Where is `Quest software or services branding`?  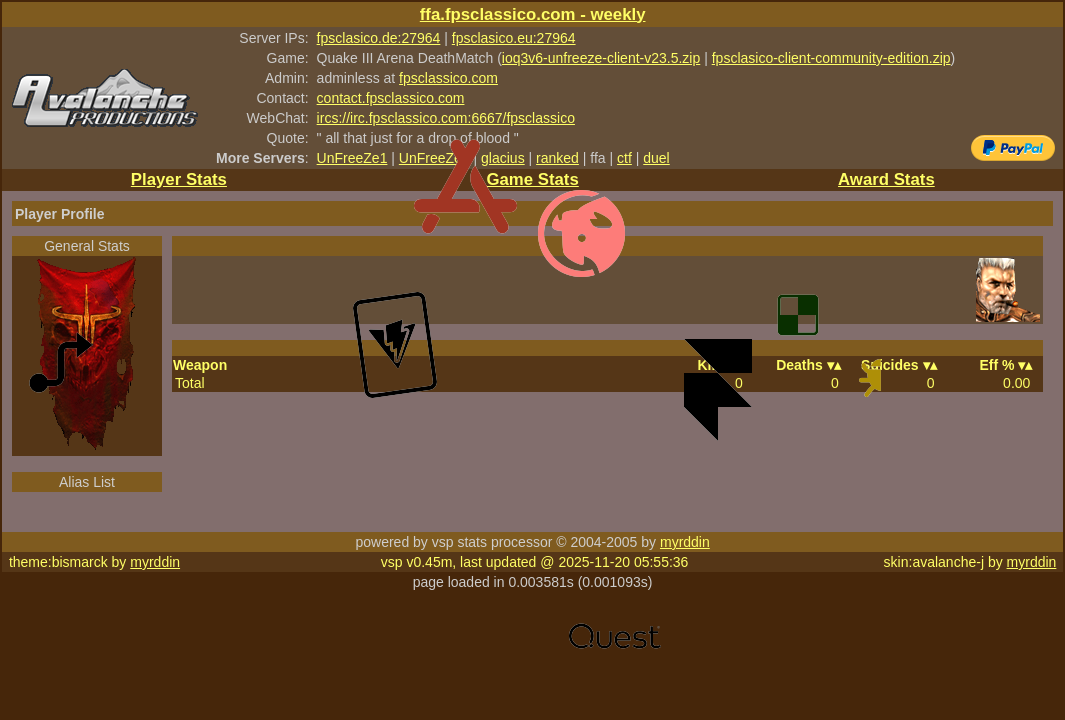
Quest software or services branding is located at coordinates (615, 636).